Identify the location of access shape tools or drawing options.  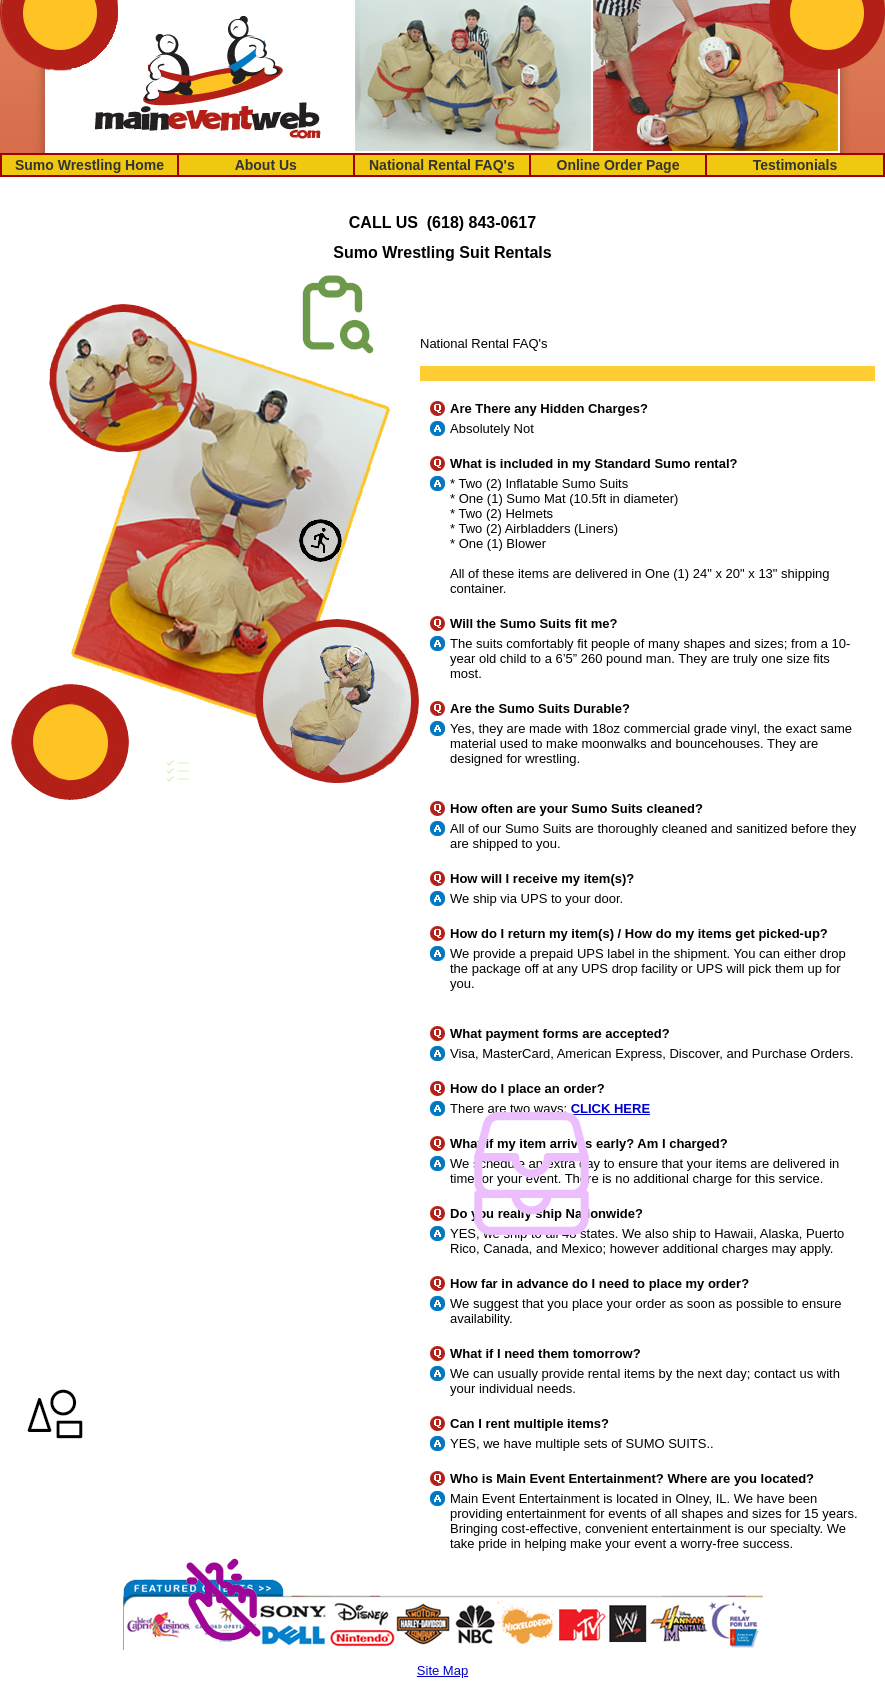
(56, 1416).